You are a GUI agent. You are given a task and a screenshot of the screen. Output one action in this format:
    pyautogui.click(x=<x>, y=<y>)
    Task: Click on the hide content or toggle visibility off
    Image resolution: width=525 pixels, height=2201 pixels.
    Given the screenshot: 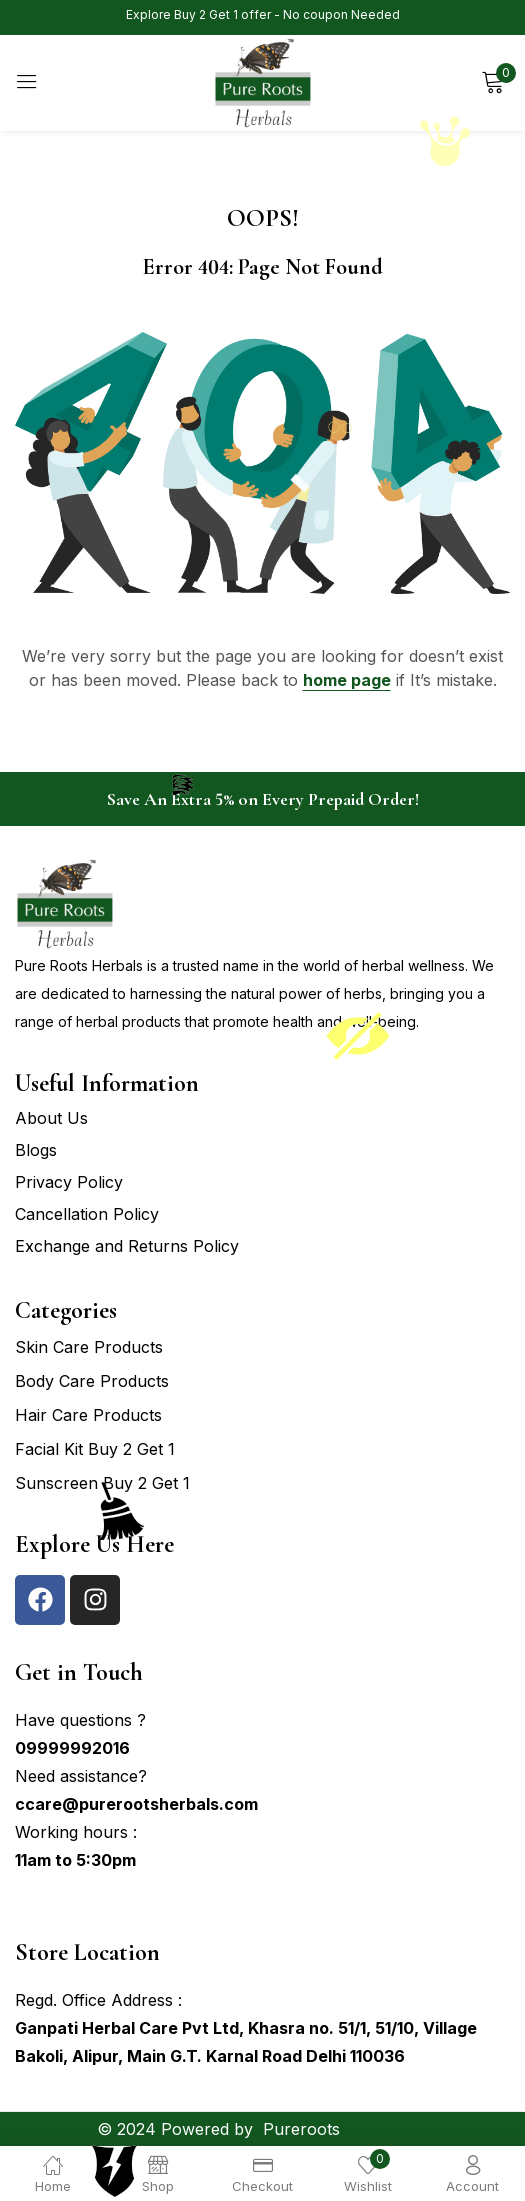 What is the action you would take?
    pyautogui.click(x=358, y=1036)
    